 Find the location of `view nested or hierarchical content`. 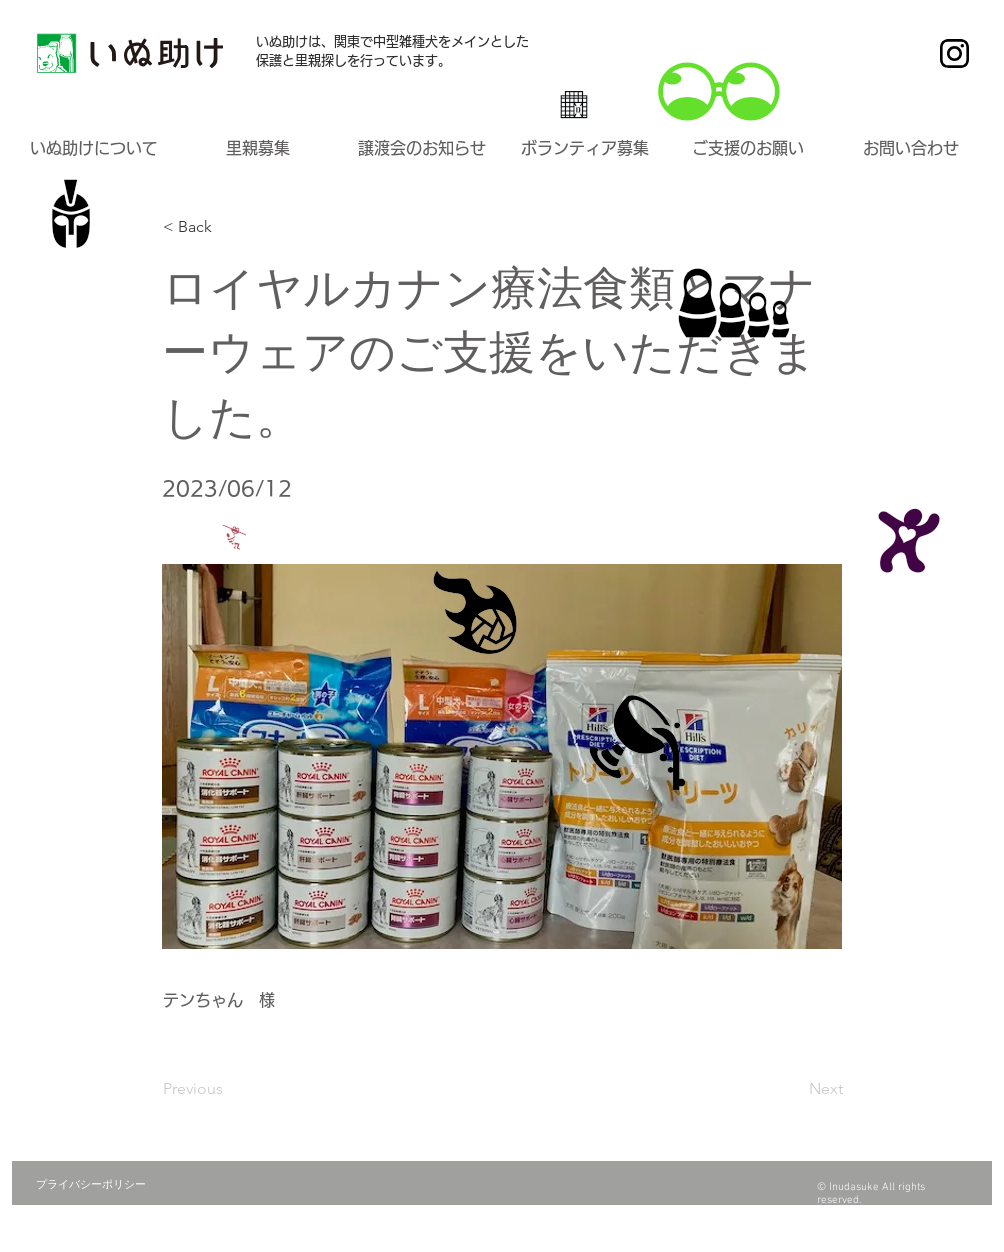

view nested or hierarchical content is located at coordinates (734, 303).